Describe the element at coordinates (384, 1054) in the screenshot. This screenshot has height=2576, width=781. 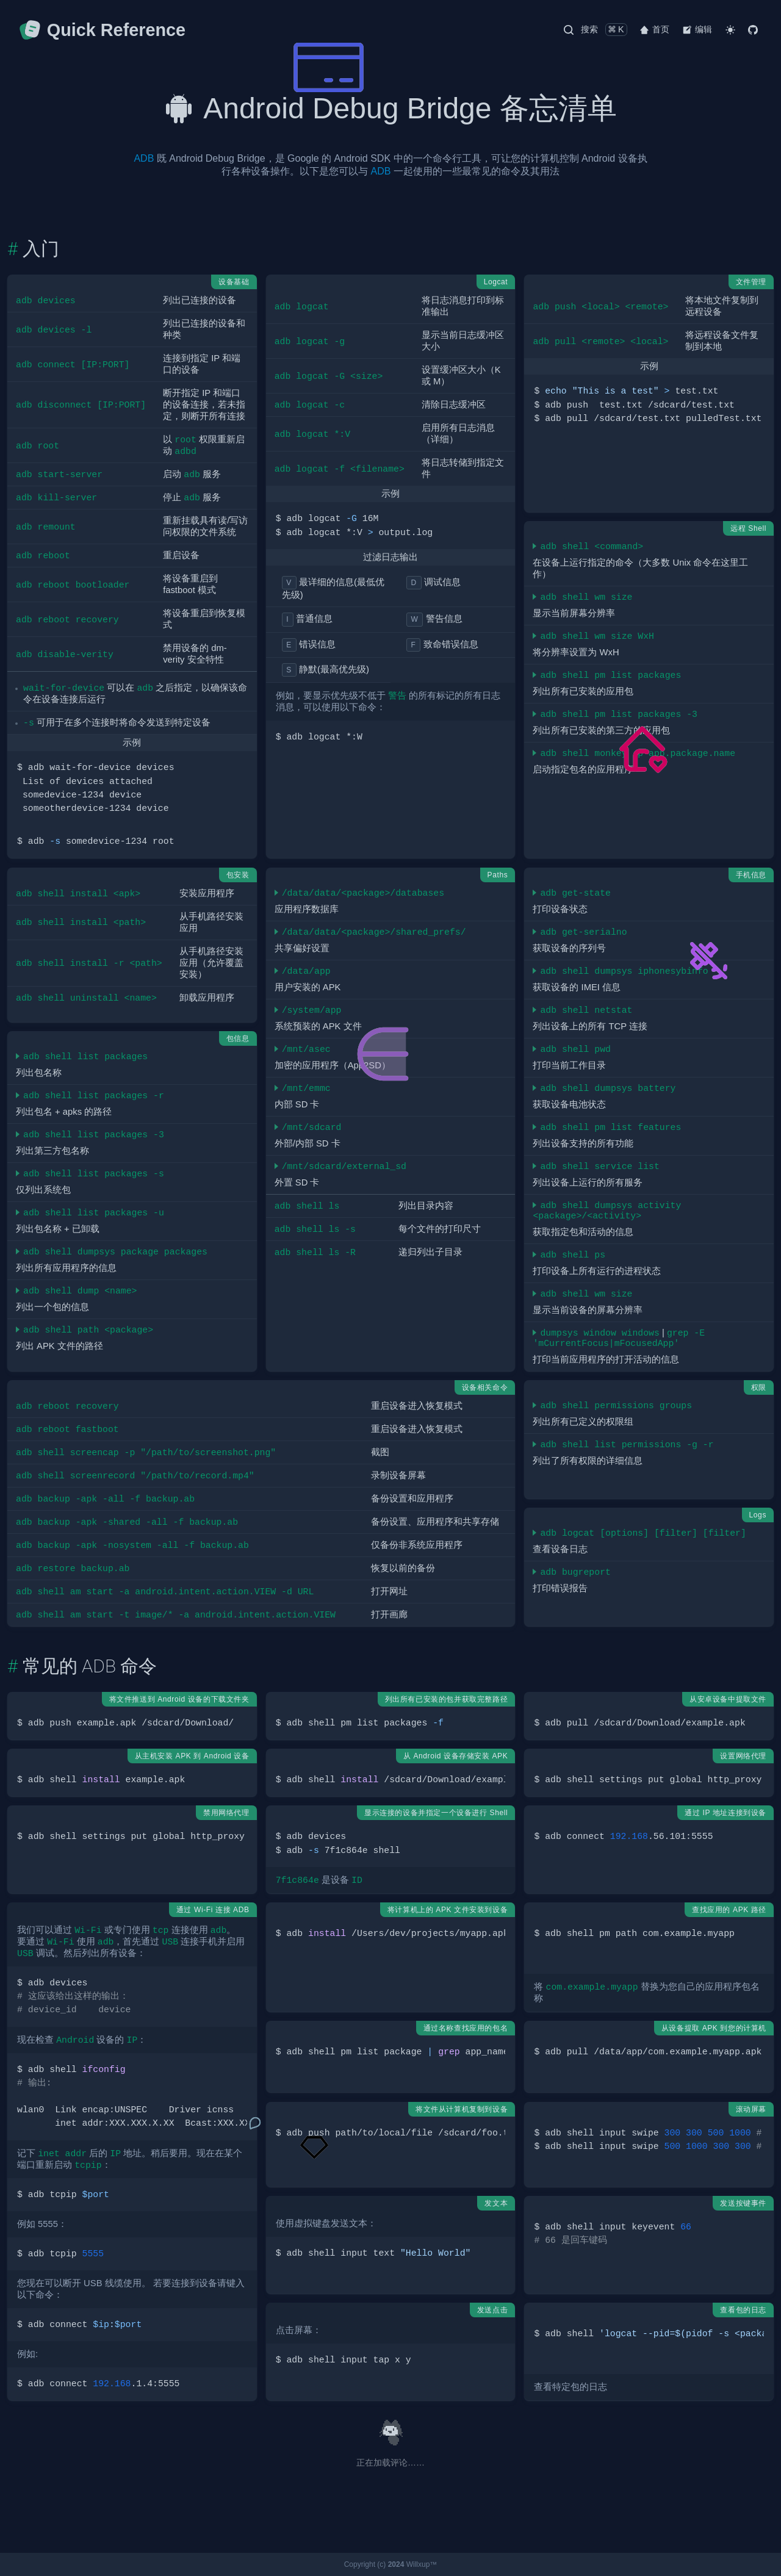
I see `indicates set membership in mathematical notation` at that location.